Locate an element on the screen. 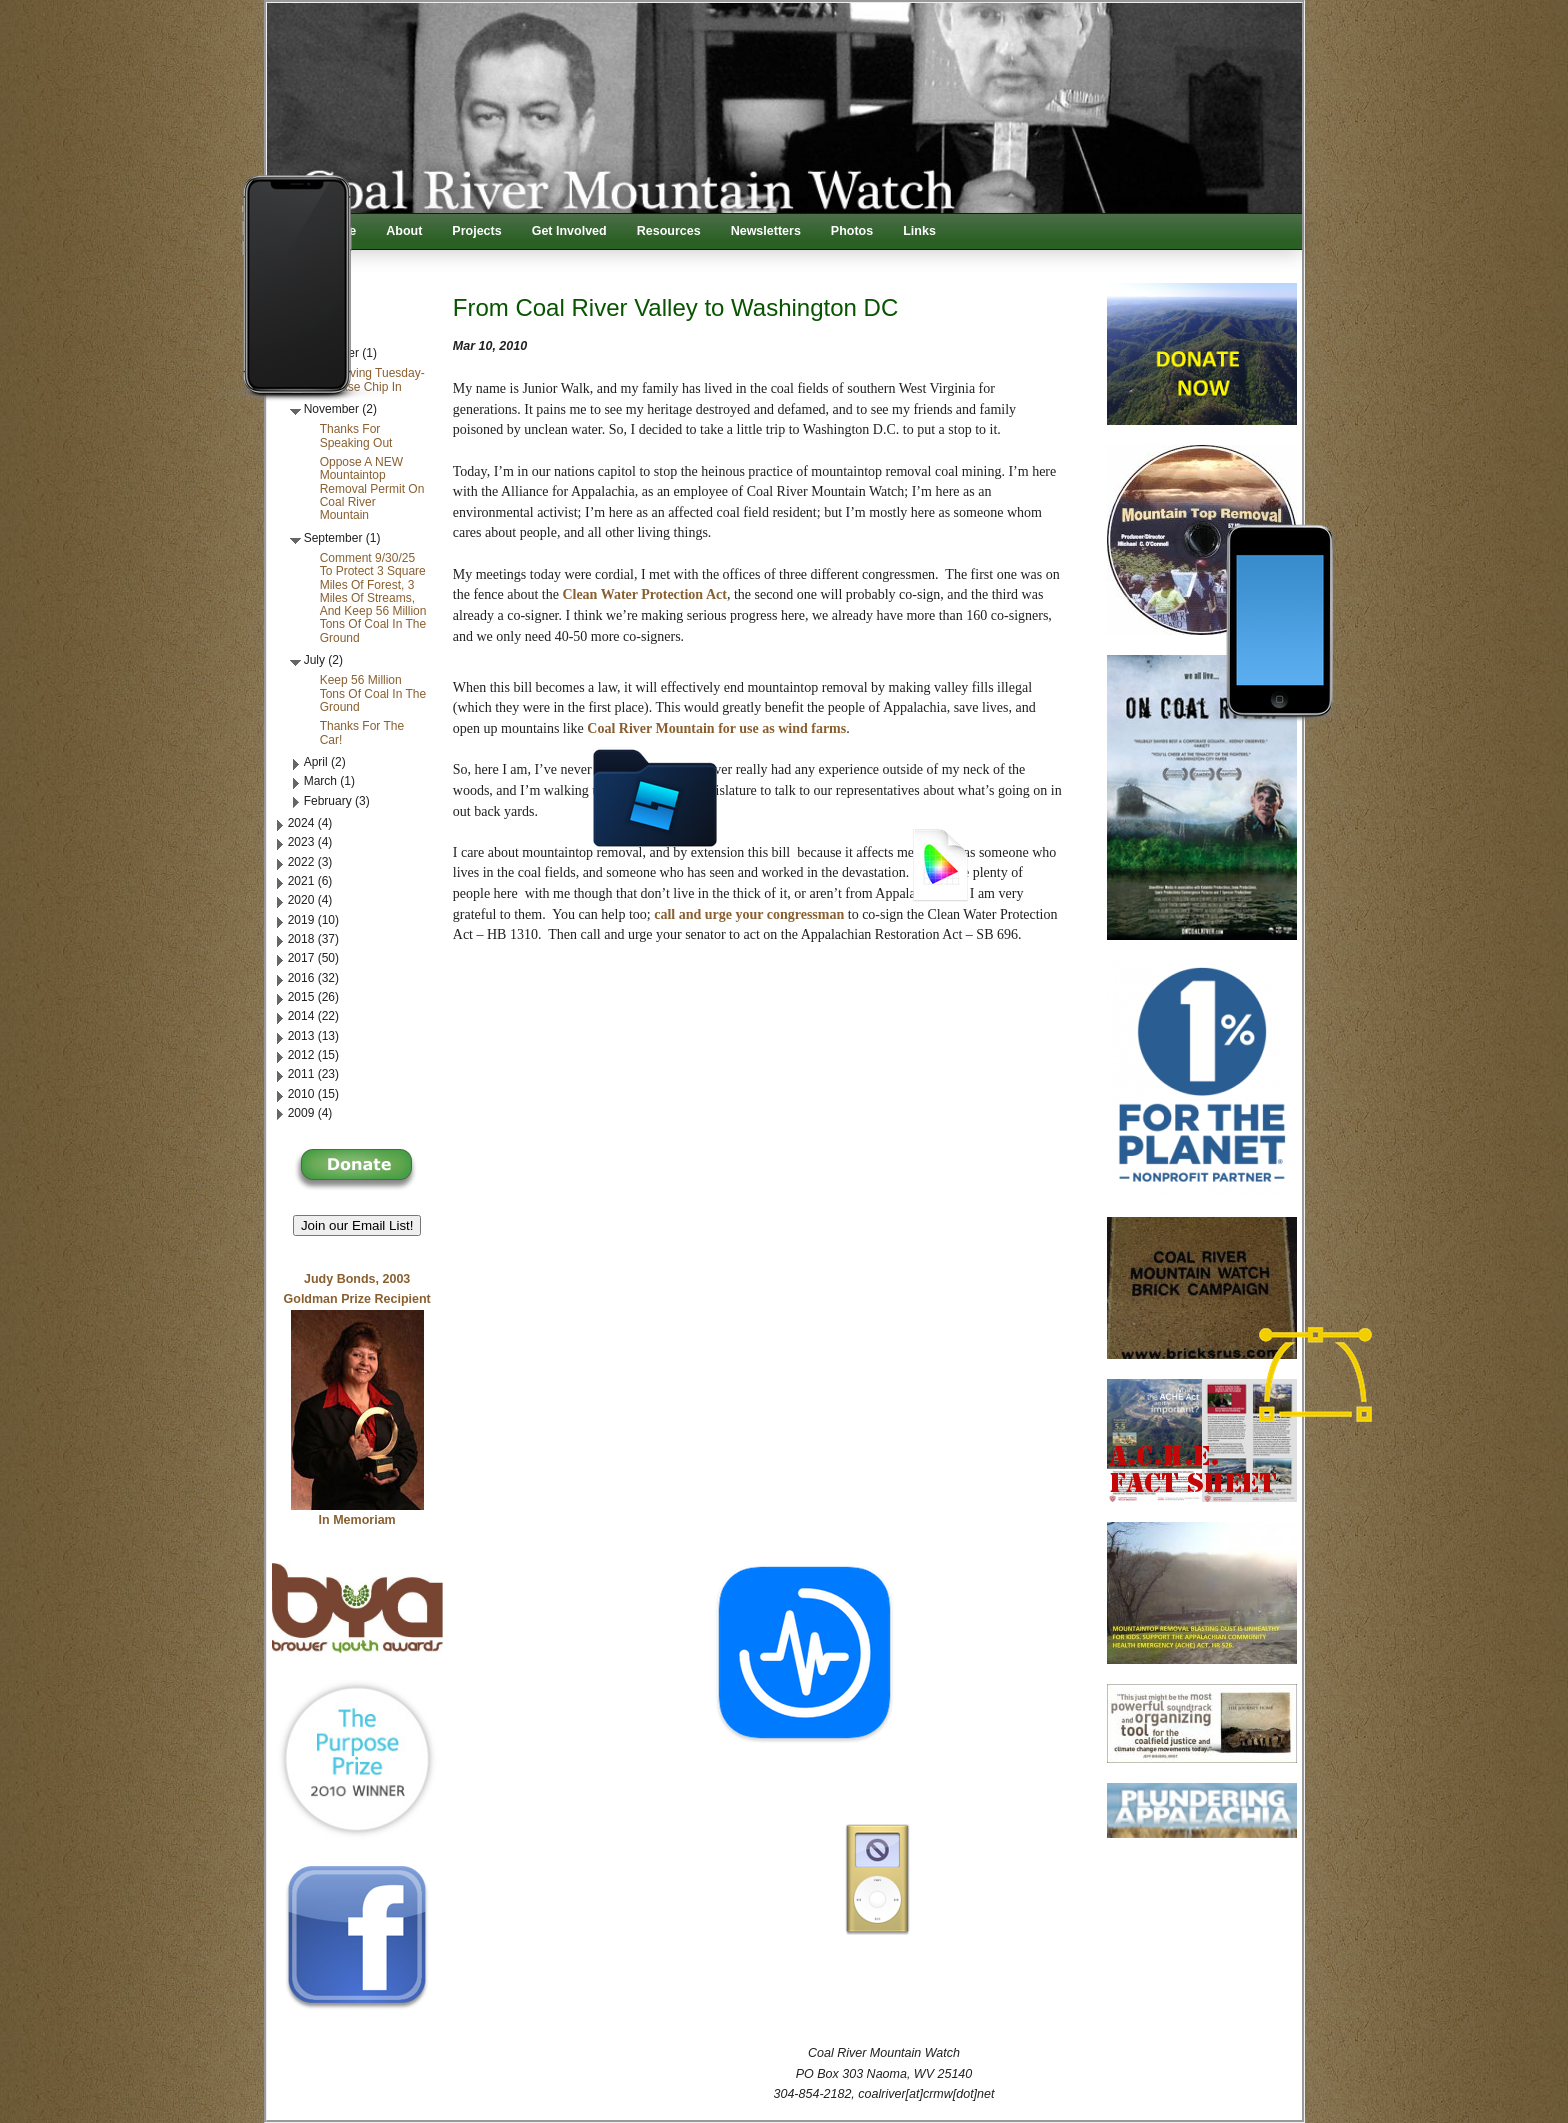  open color sync profile settings is located at coordinates (940, 866).